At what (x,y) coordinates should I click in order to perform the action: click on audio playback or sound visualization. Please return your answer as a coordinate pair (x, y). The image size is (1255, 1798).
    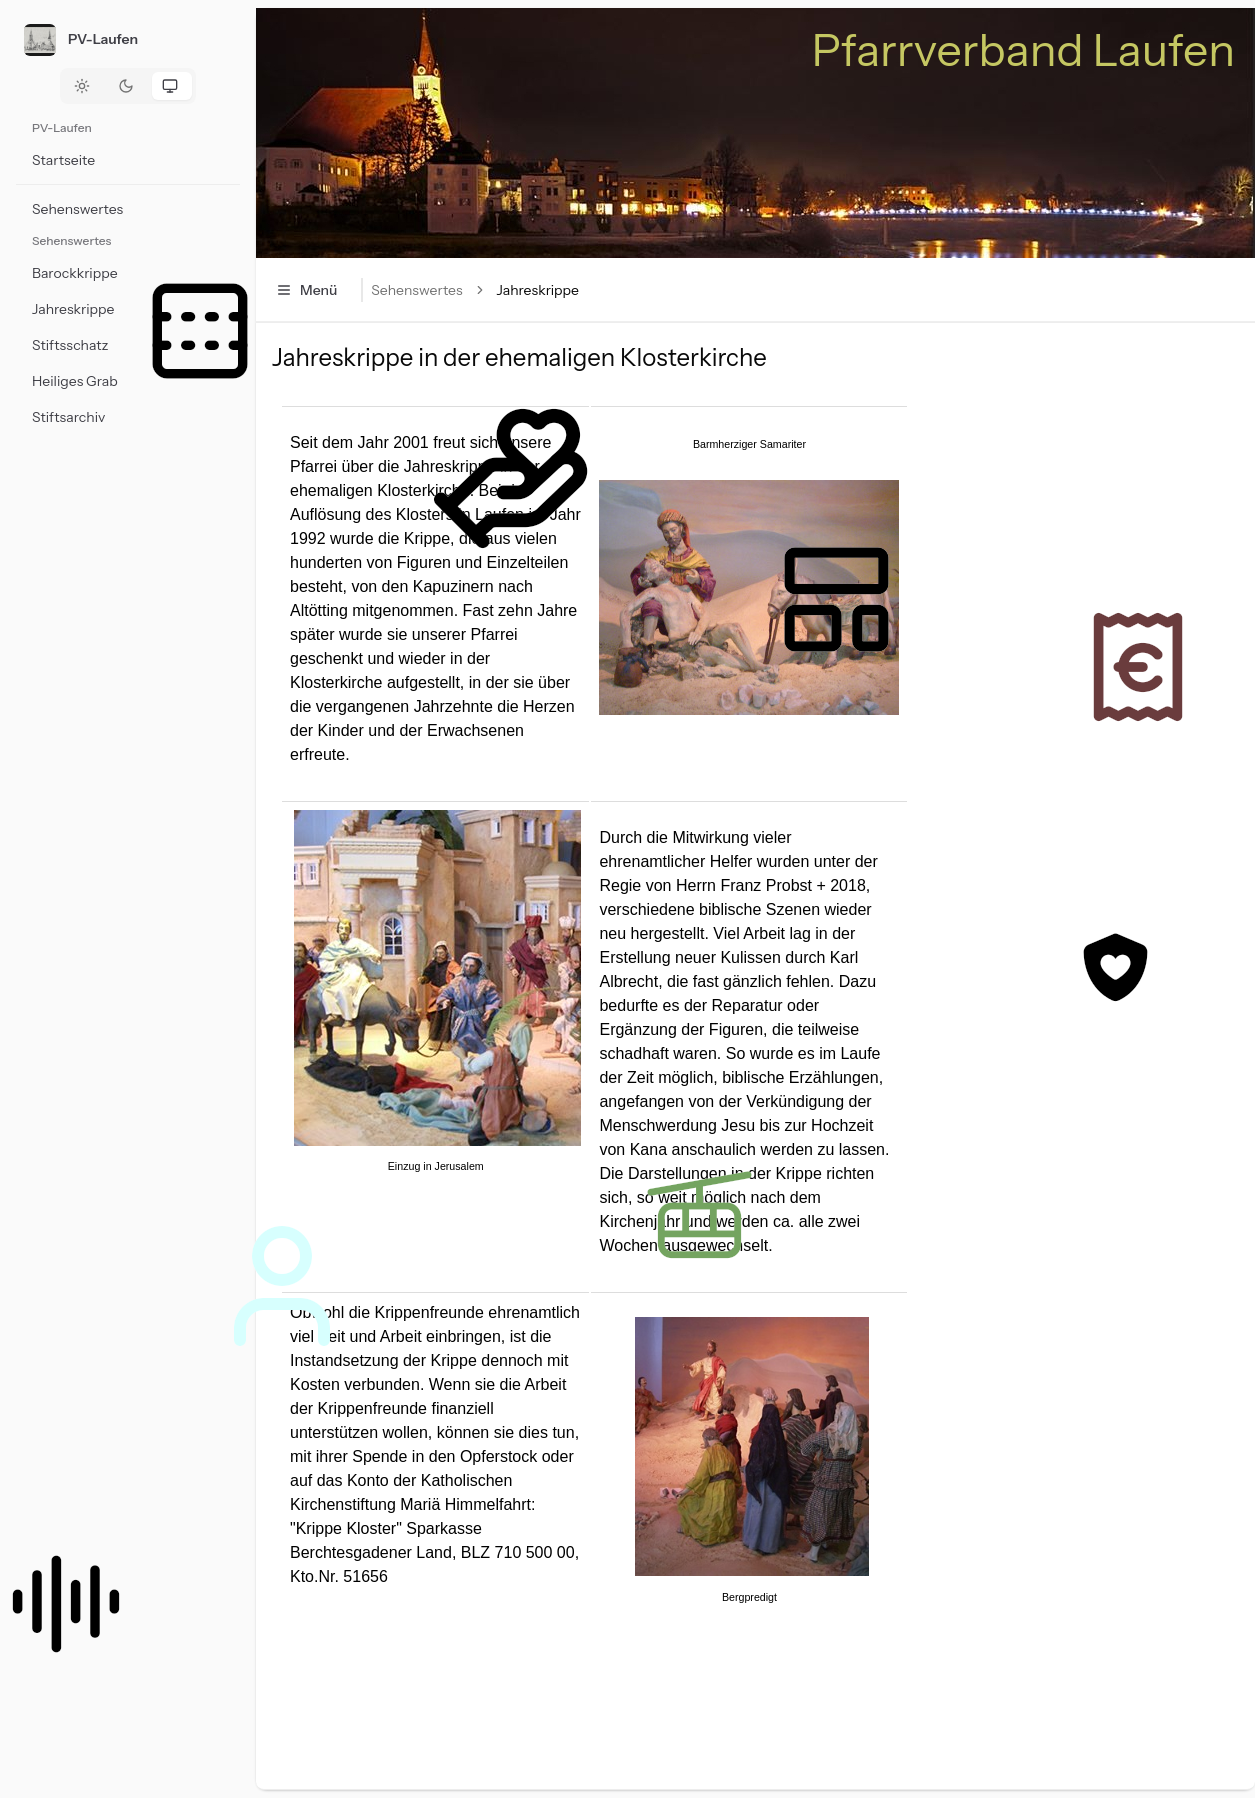
    Looking at the image, I should click on (66, 1604).